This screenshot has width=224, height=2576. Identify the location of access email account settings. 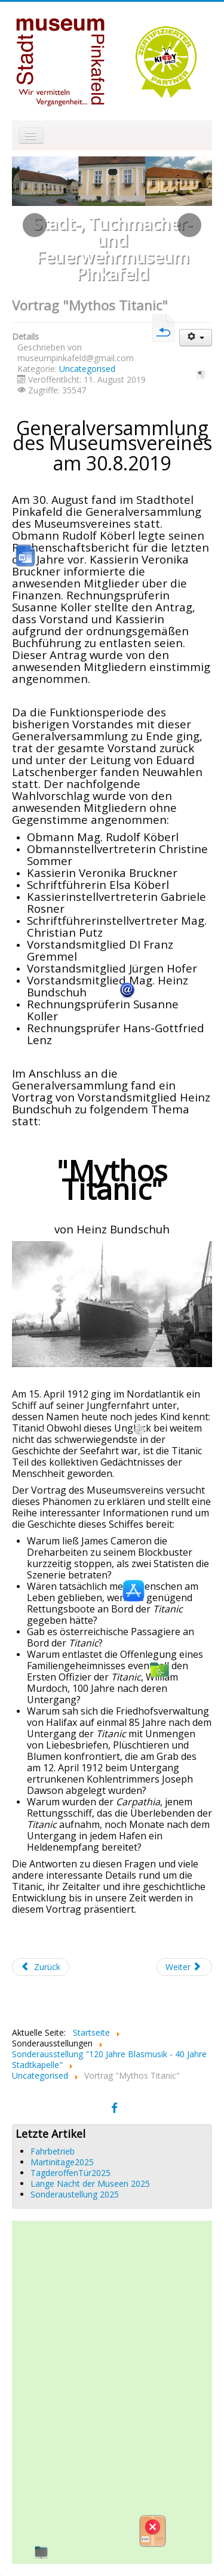
(127, 989).